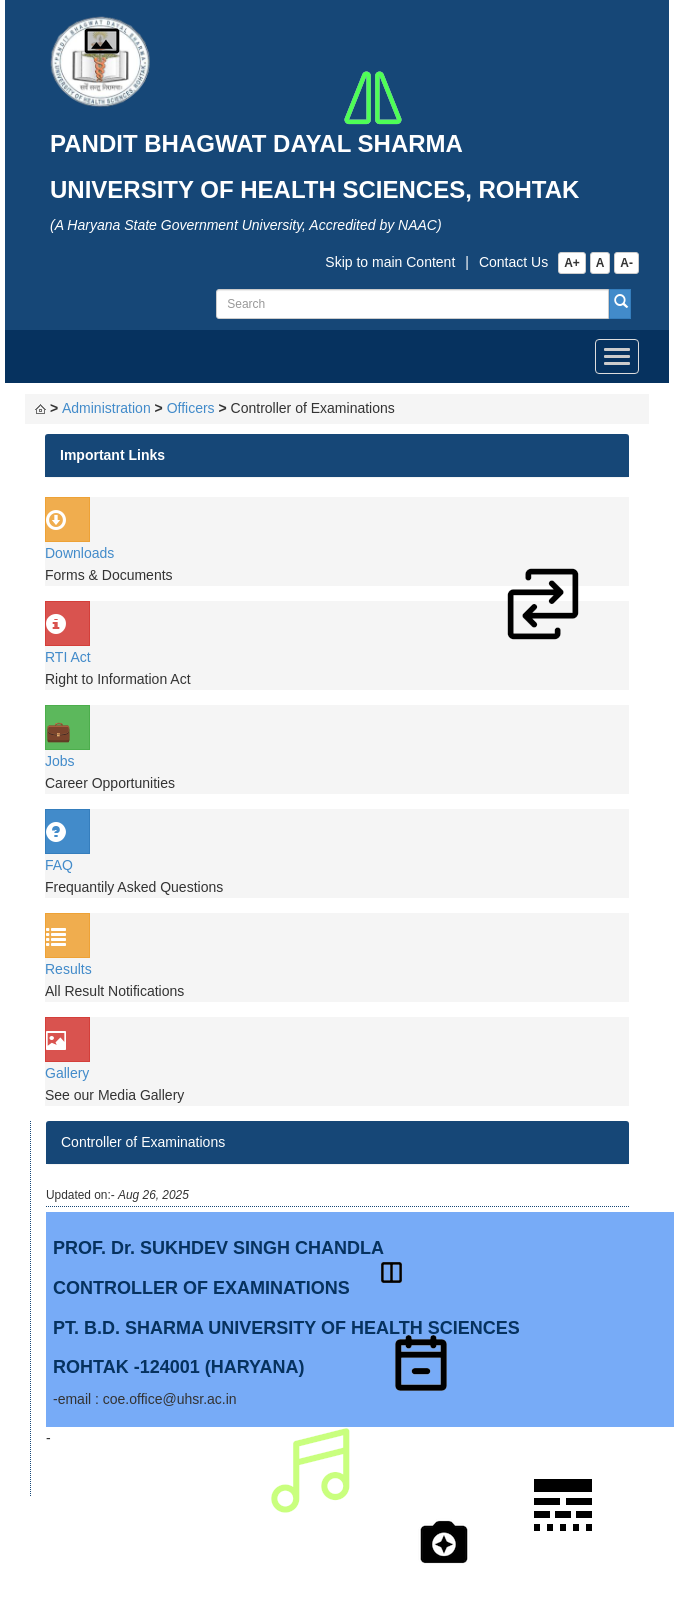  What do you see at coordinates (102, 41) in the screenshot?
I see `view panorama or landscape photos` at bounding box center [102, 41].